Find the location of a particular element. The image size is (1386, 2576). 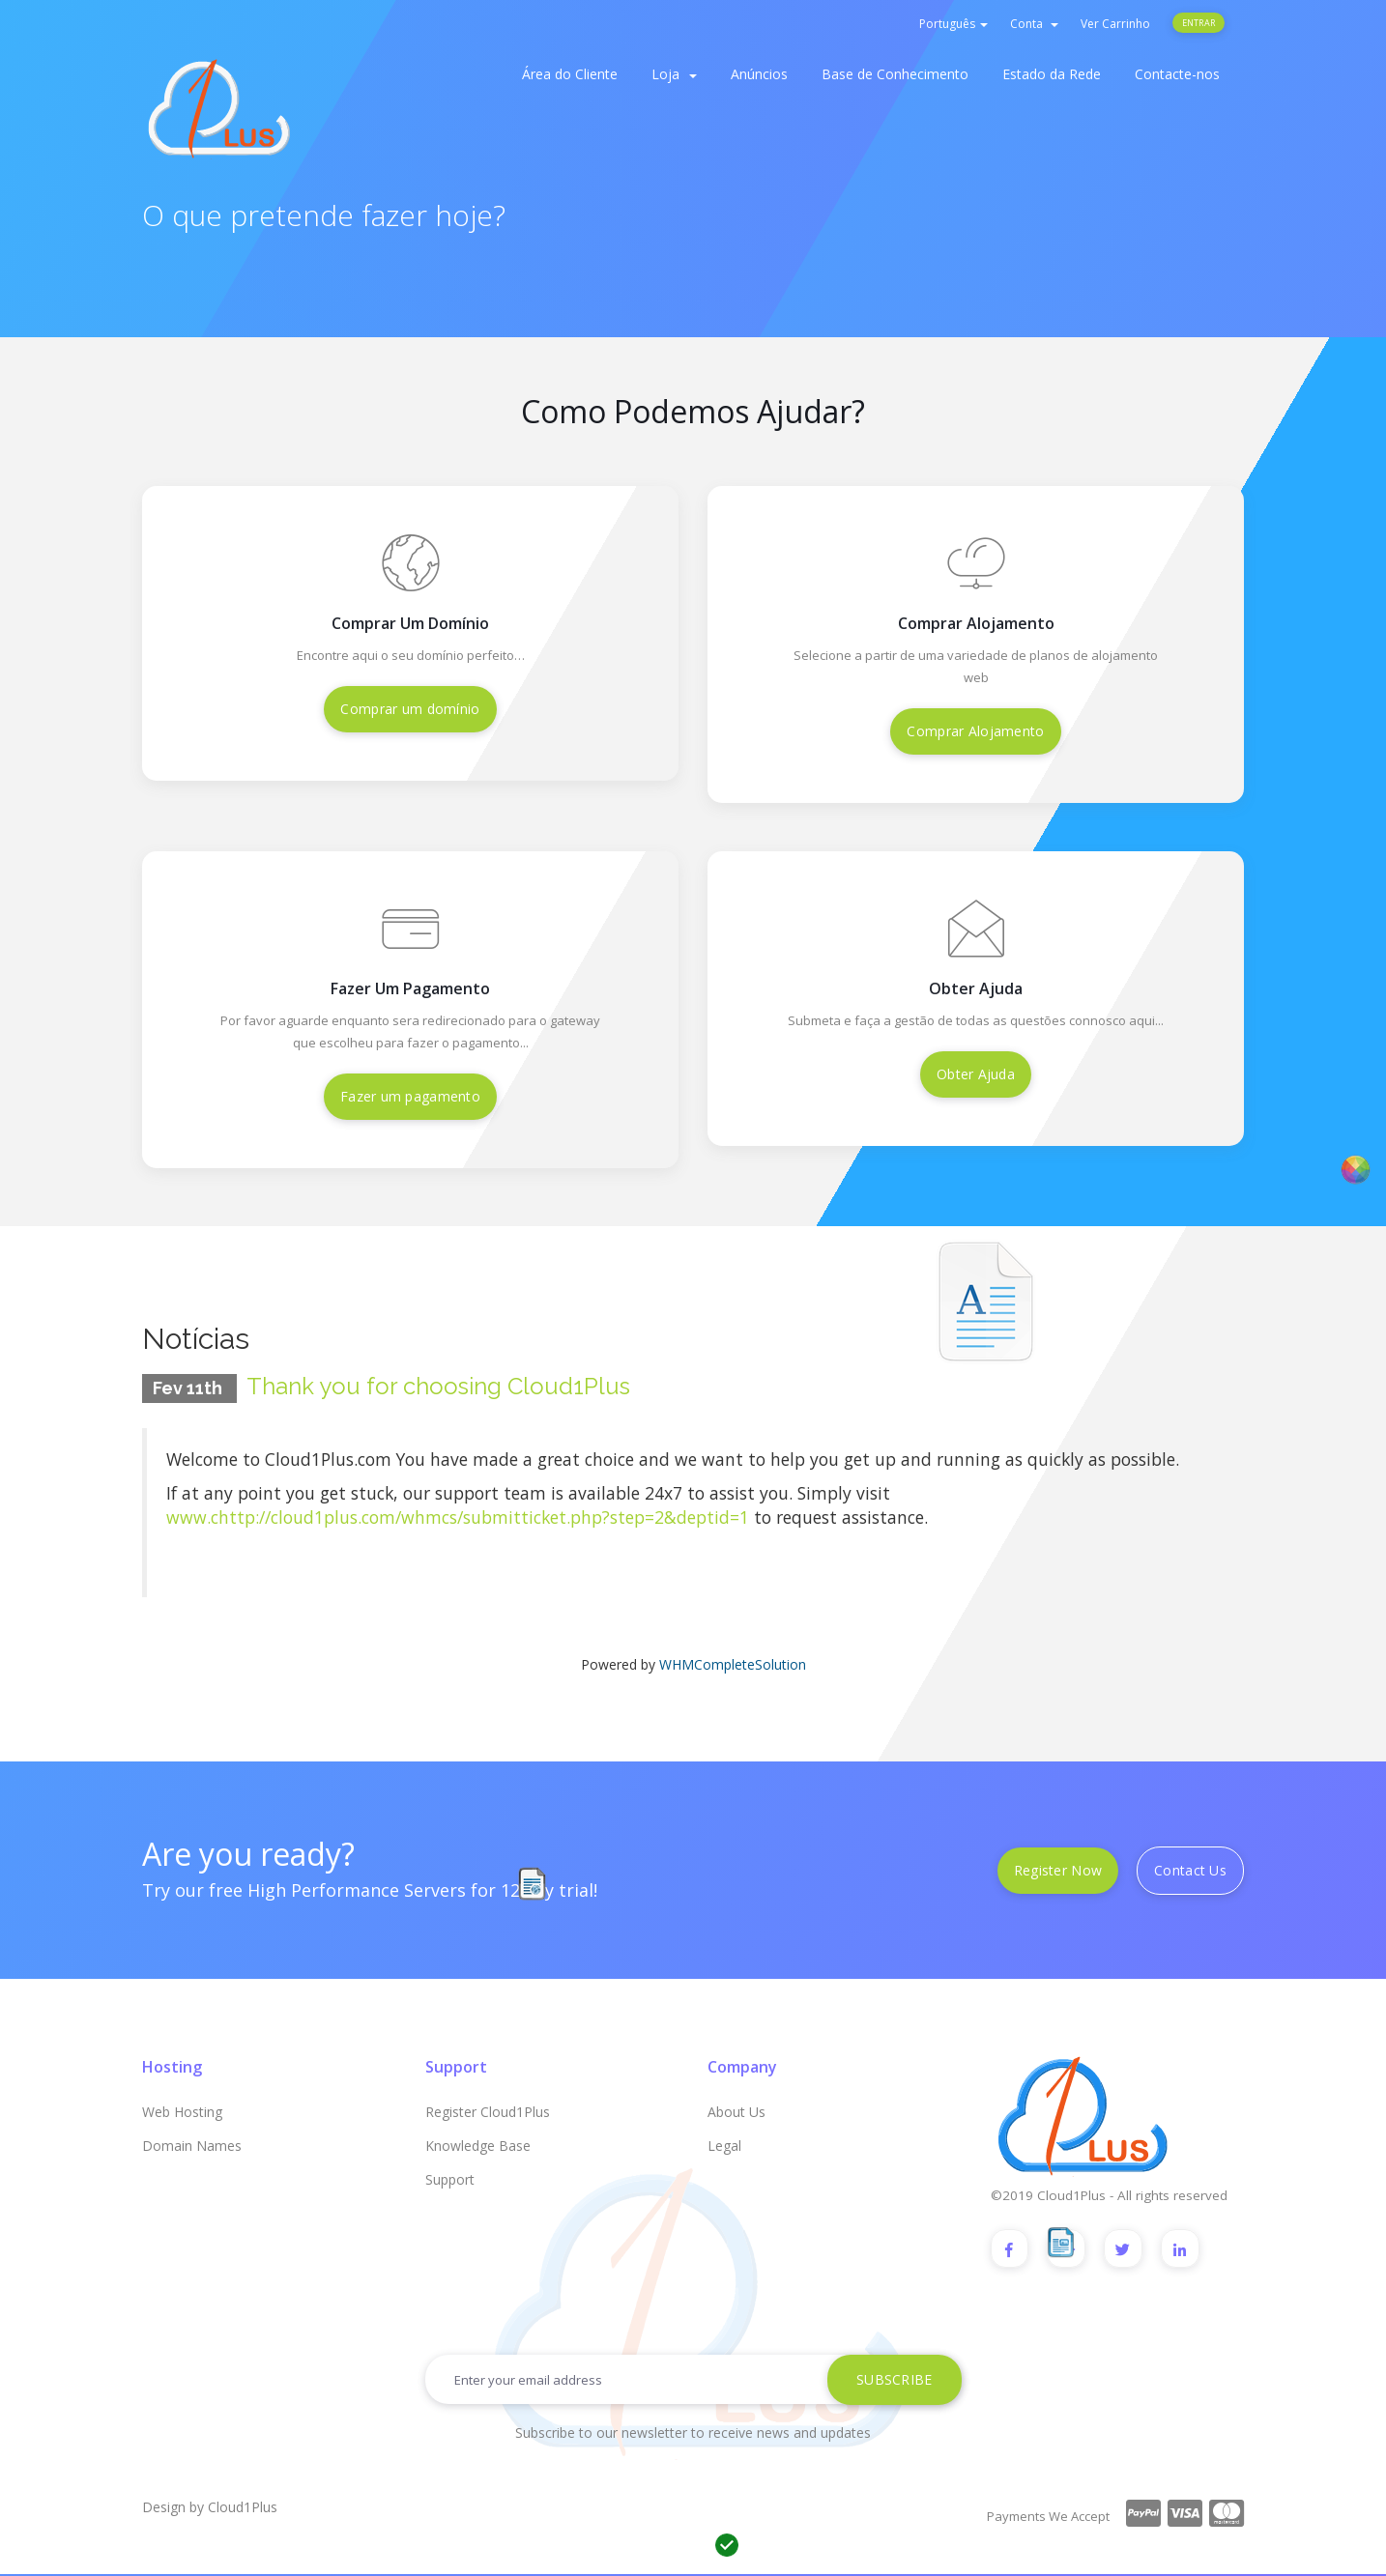

open a text document file is located at coordinates (986, 1302).